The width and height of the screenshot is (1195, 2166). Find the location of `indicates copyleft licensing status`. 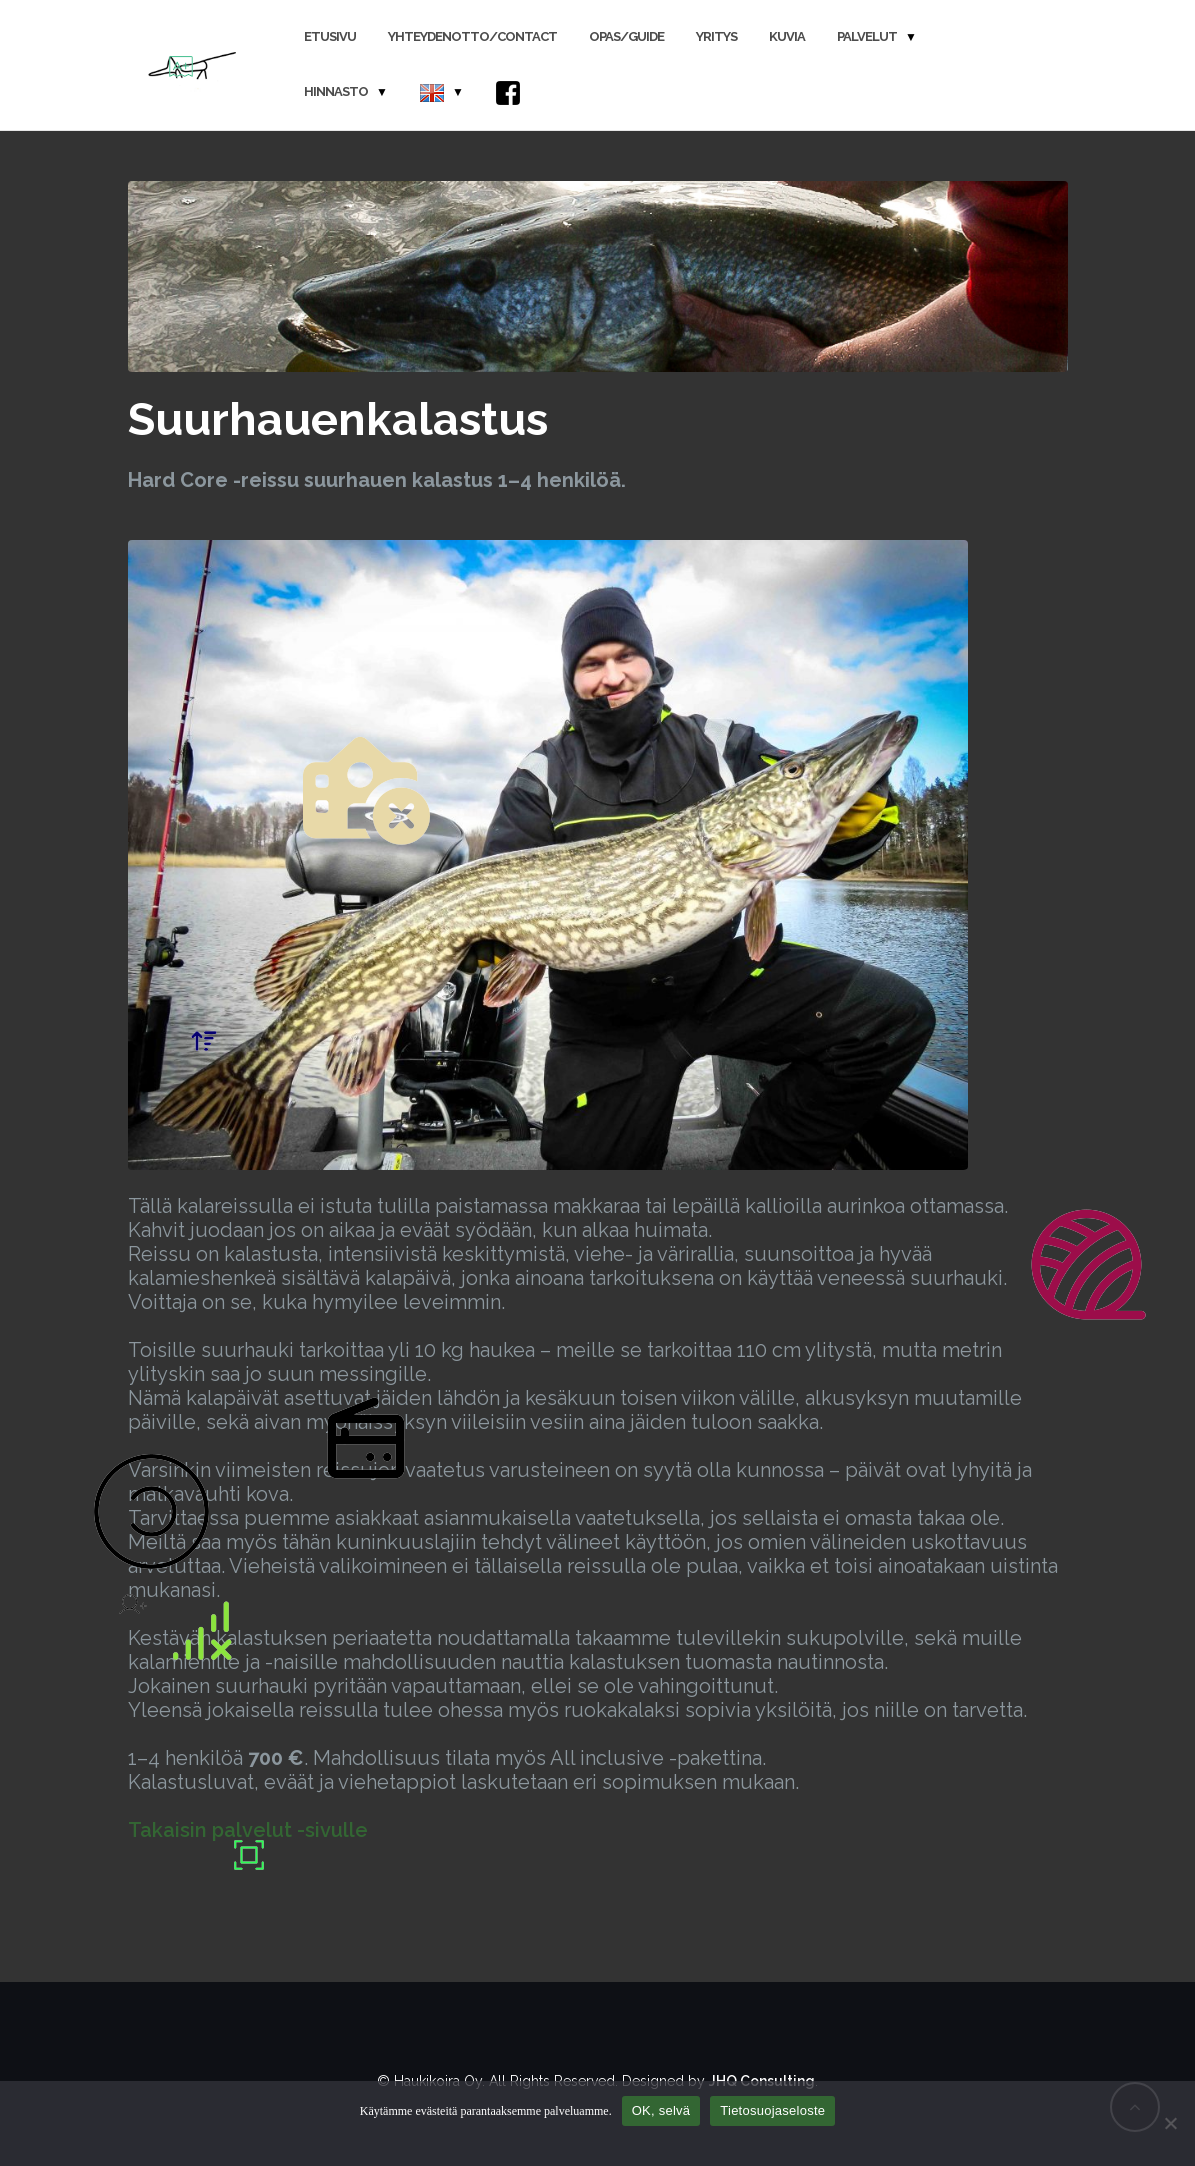

indicates copyleft licensing status is located at coordinates (151, 1511).